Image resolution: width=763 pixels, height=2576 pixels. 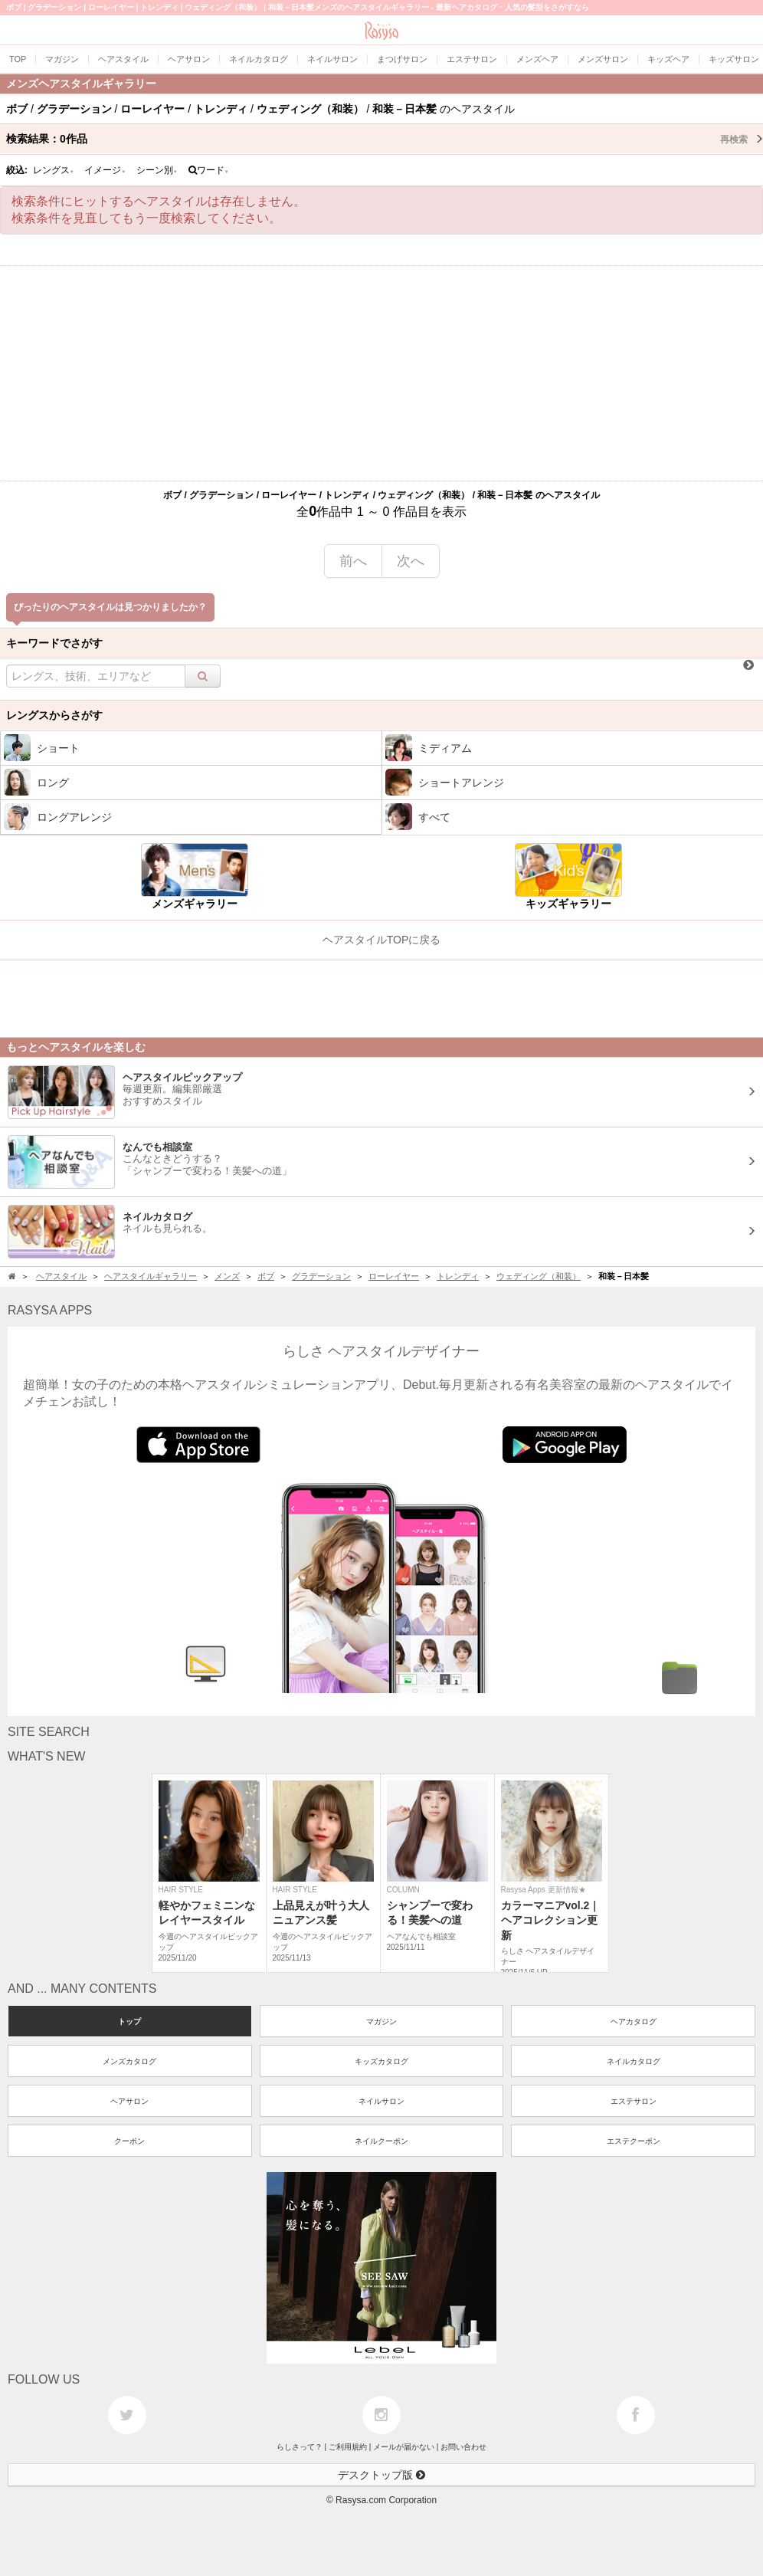 I want to click on access display settings and screen configuration, so click(x=205, y=1663).